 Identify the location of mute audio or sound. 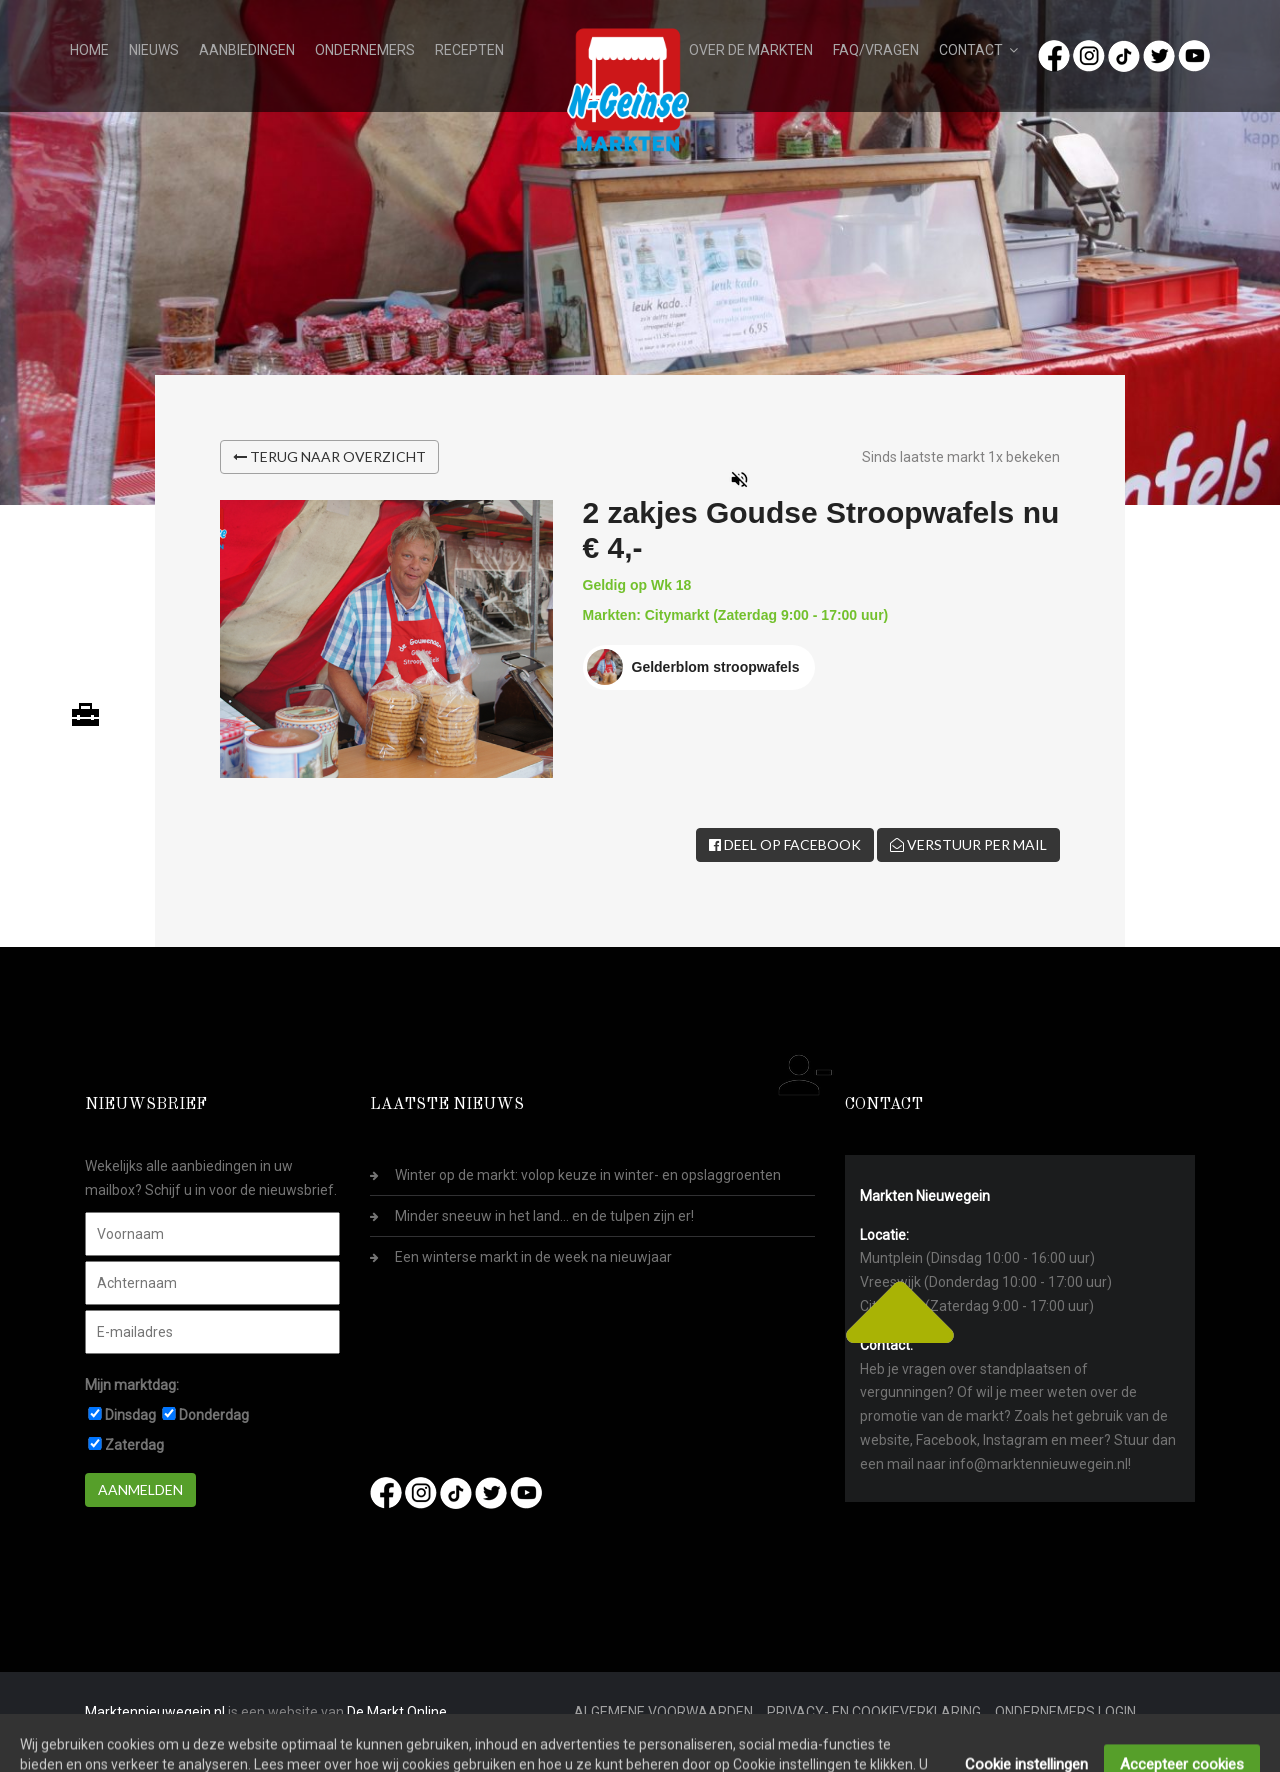
(739, 479).